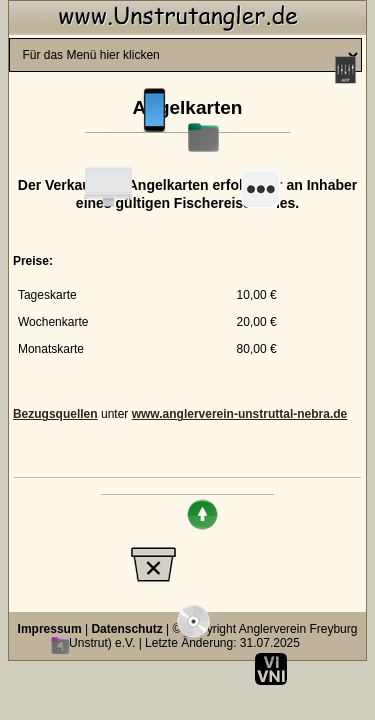 This screenshot has height=720, width=375. What do you see at coordinates (153, 562) in the screenshot?
I see `access junk mail folder` at bounding box center [153, 562].